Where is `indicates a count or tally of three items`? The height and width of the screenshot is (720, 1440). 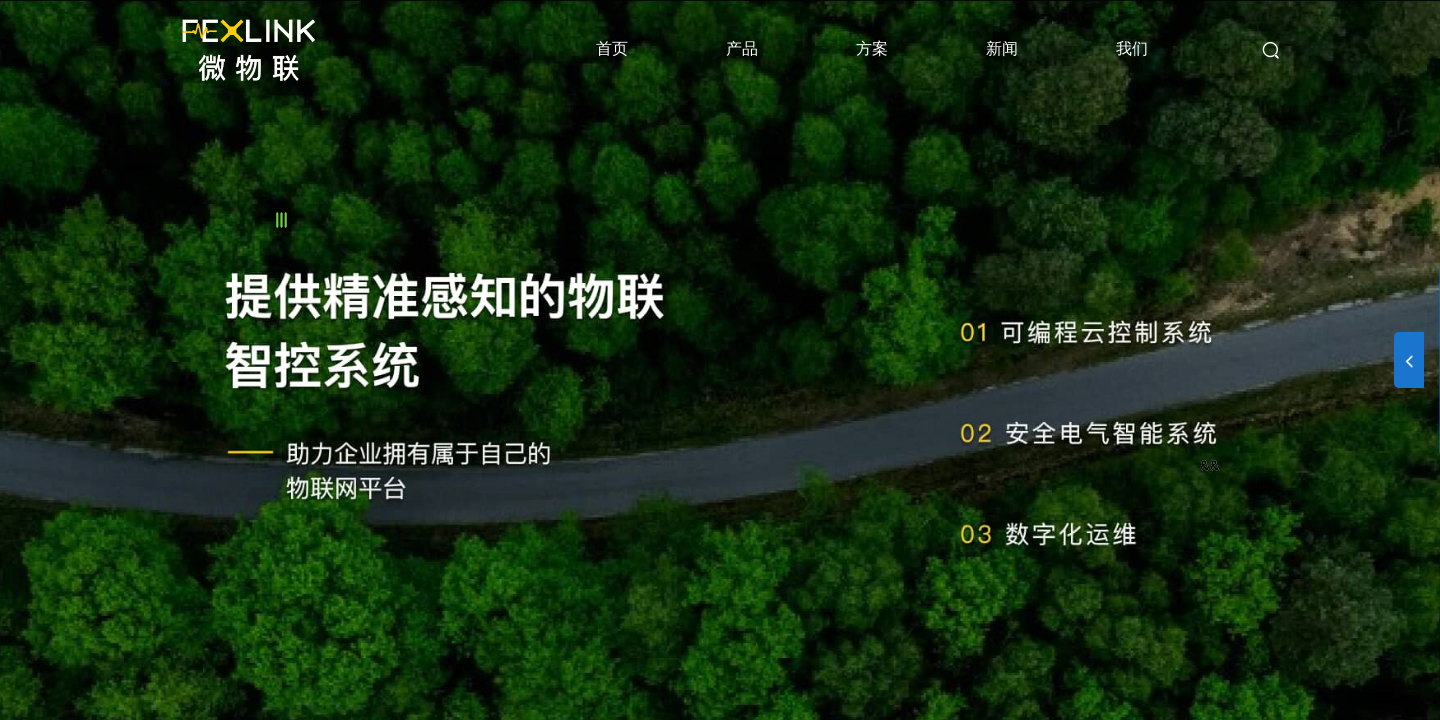
indicates a count or tally of three items is located at coordinates (284, 220).